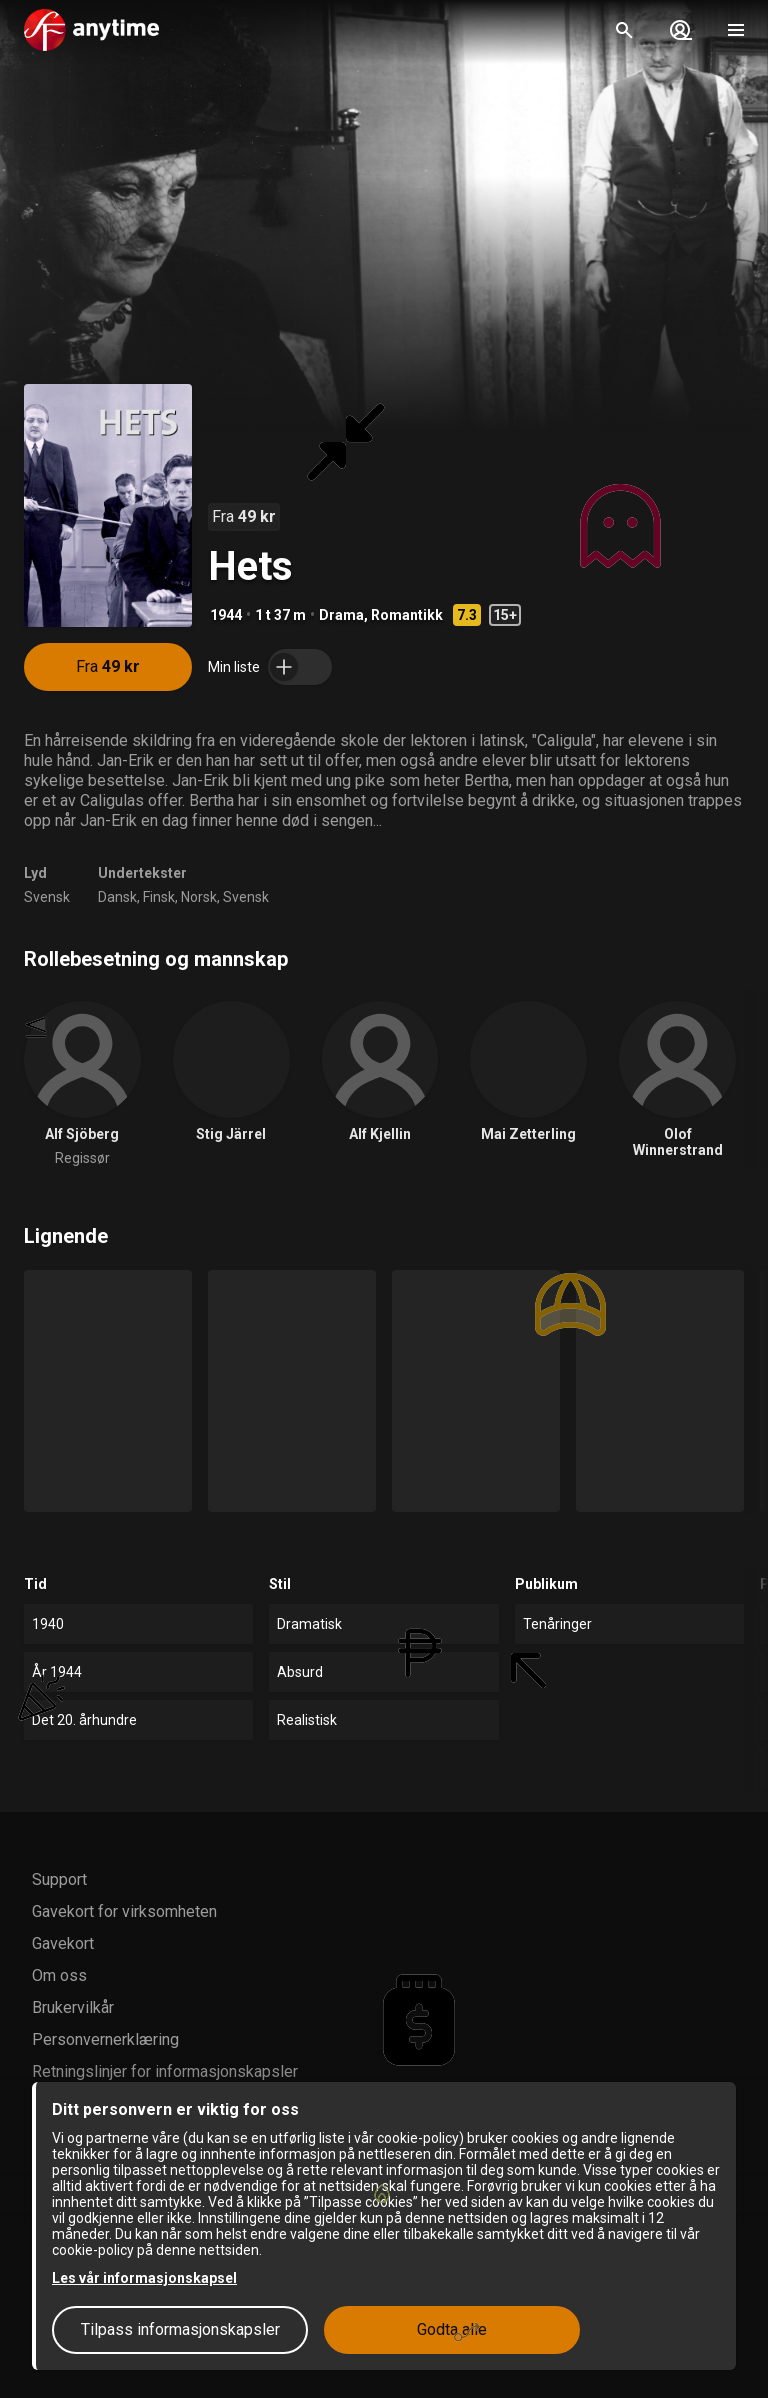 This screenshot has height=2398, width=768. I want to click on indicates trending or popular content, so click(382, 2194).